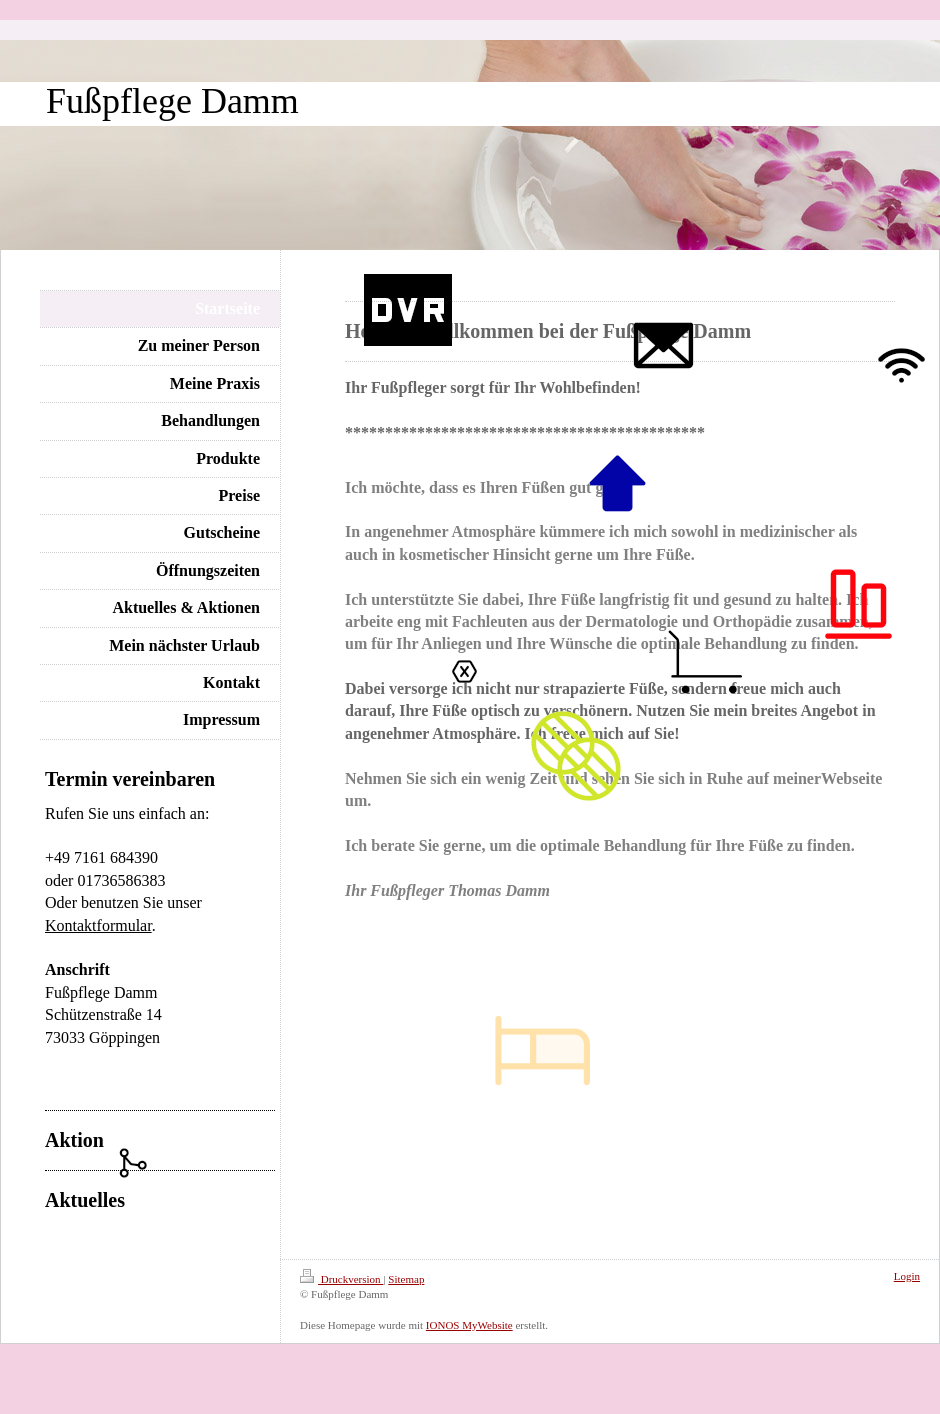  I want to click on merge branches in version control, so click(131, 1163).